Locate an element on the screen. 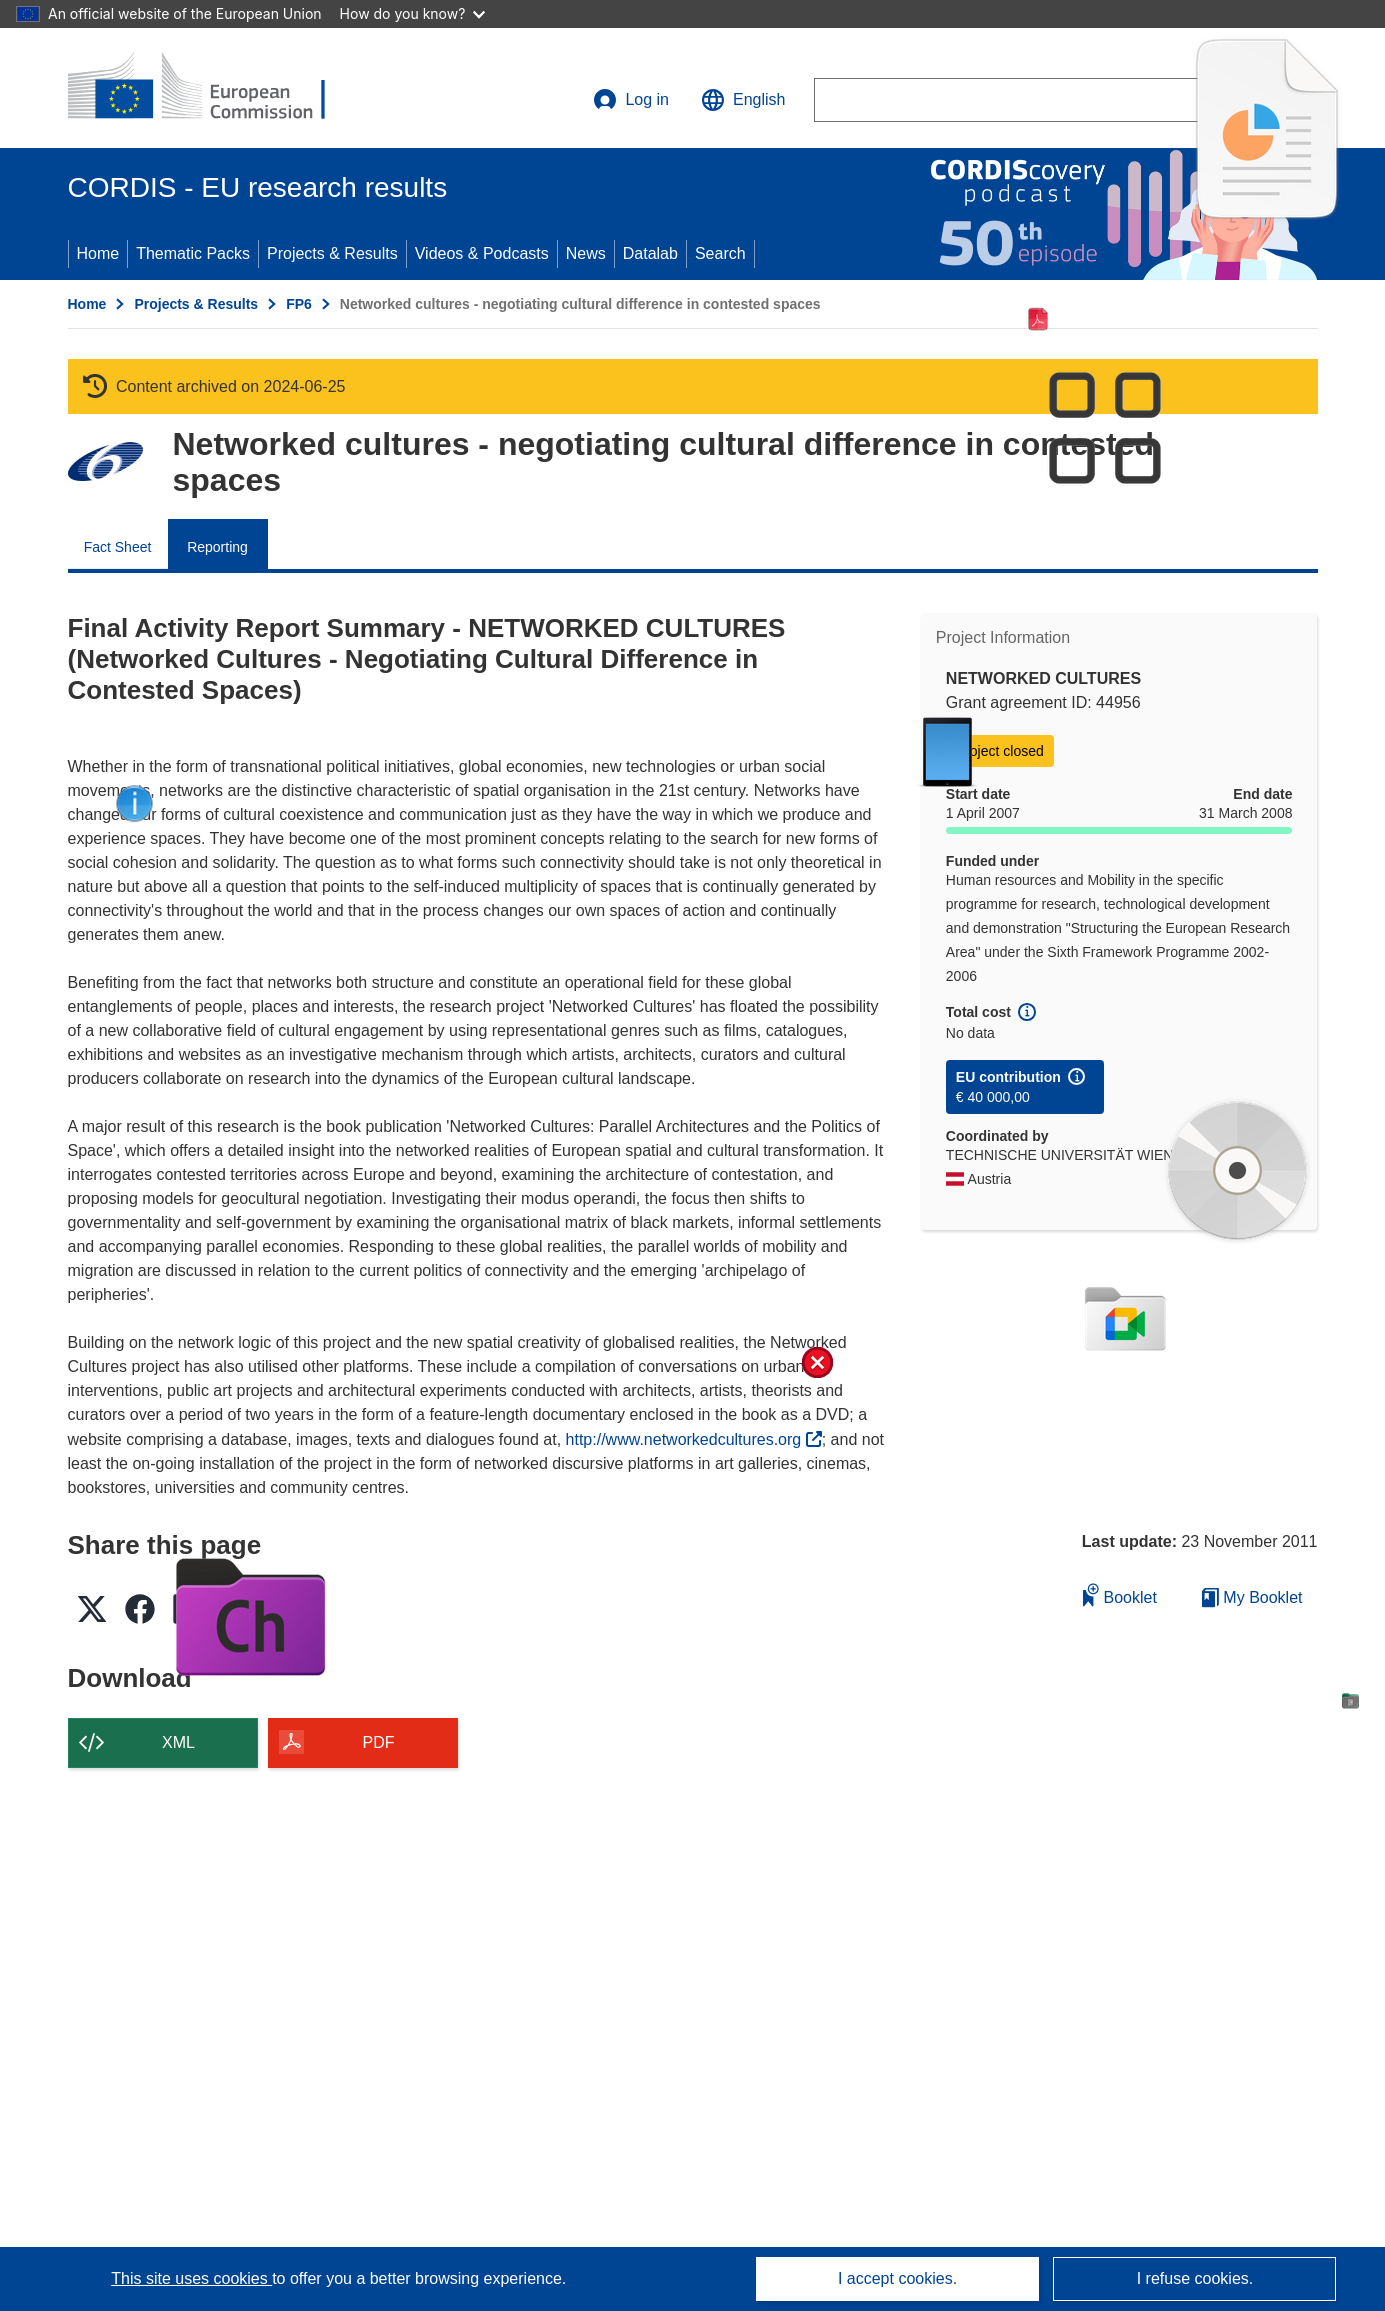  open templates folder is located at coordinates (1350, 1700).